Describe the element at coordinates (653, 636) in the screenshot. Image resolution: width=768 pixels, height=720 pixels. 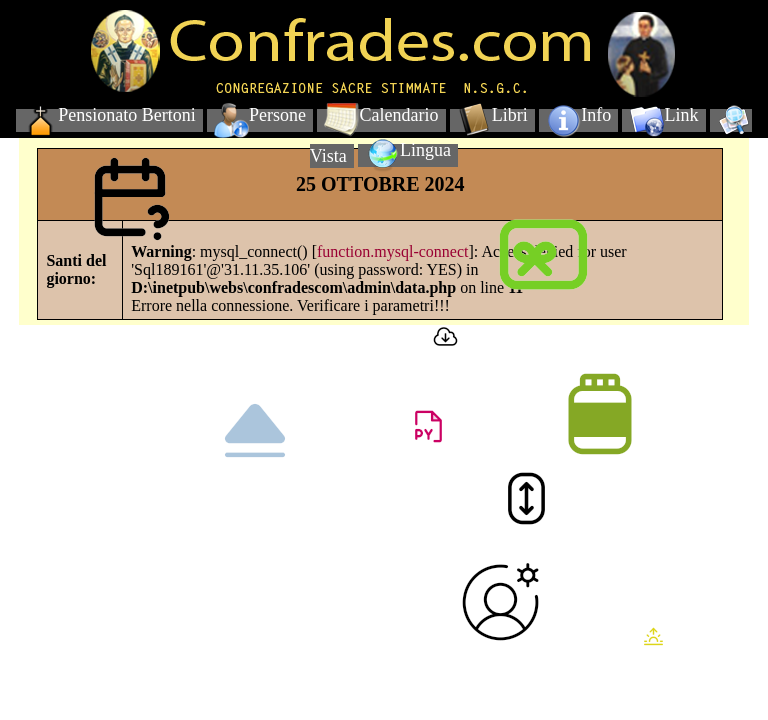
I see `indicates sunrise or morning time` at that location.